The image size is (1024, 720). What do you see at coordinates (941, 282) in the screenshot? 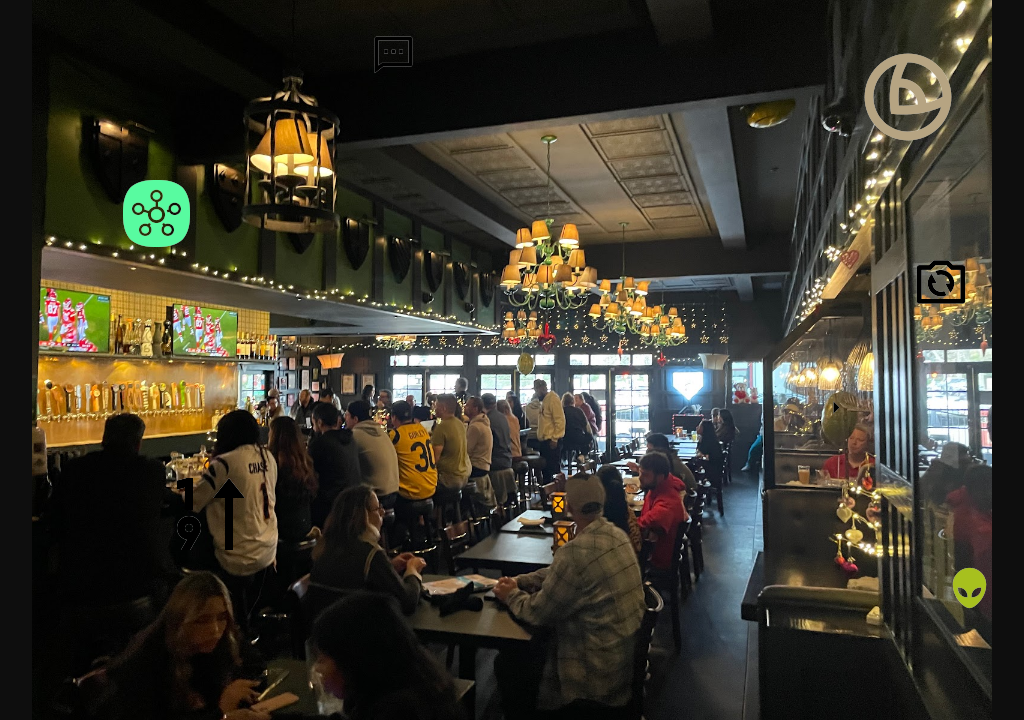
I see `switch between front and rear camera` at bounding box center [941, 282].